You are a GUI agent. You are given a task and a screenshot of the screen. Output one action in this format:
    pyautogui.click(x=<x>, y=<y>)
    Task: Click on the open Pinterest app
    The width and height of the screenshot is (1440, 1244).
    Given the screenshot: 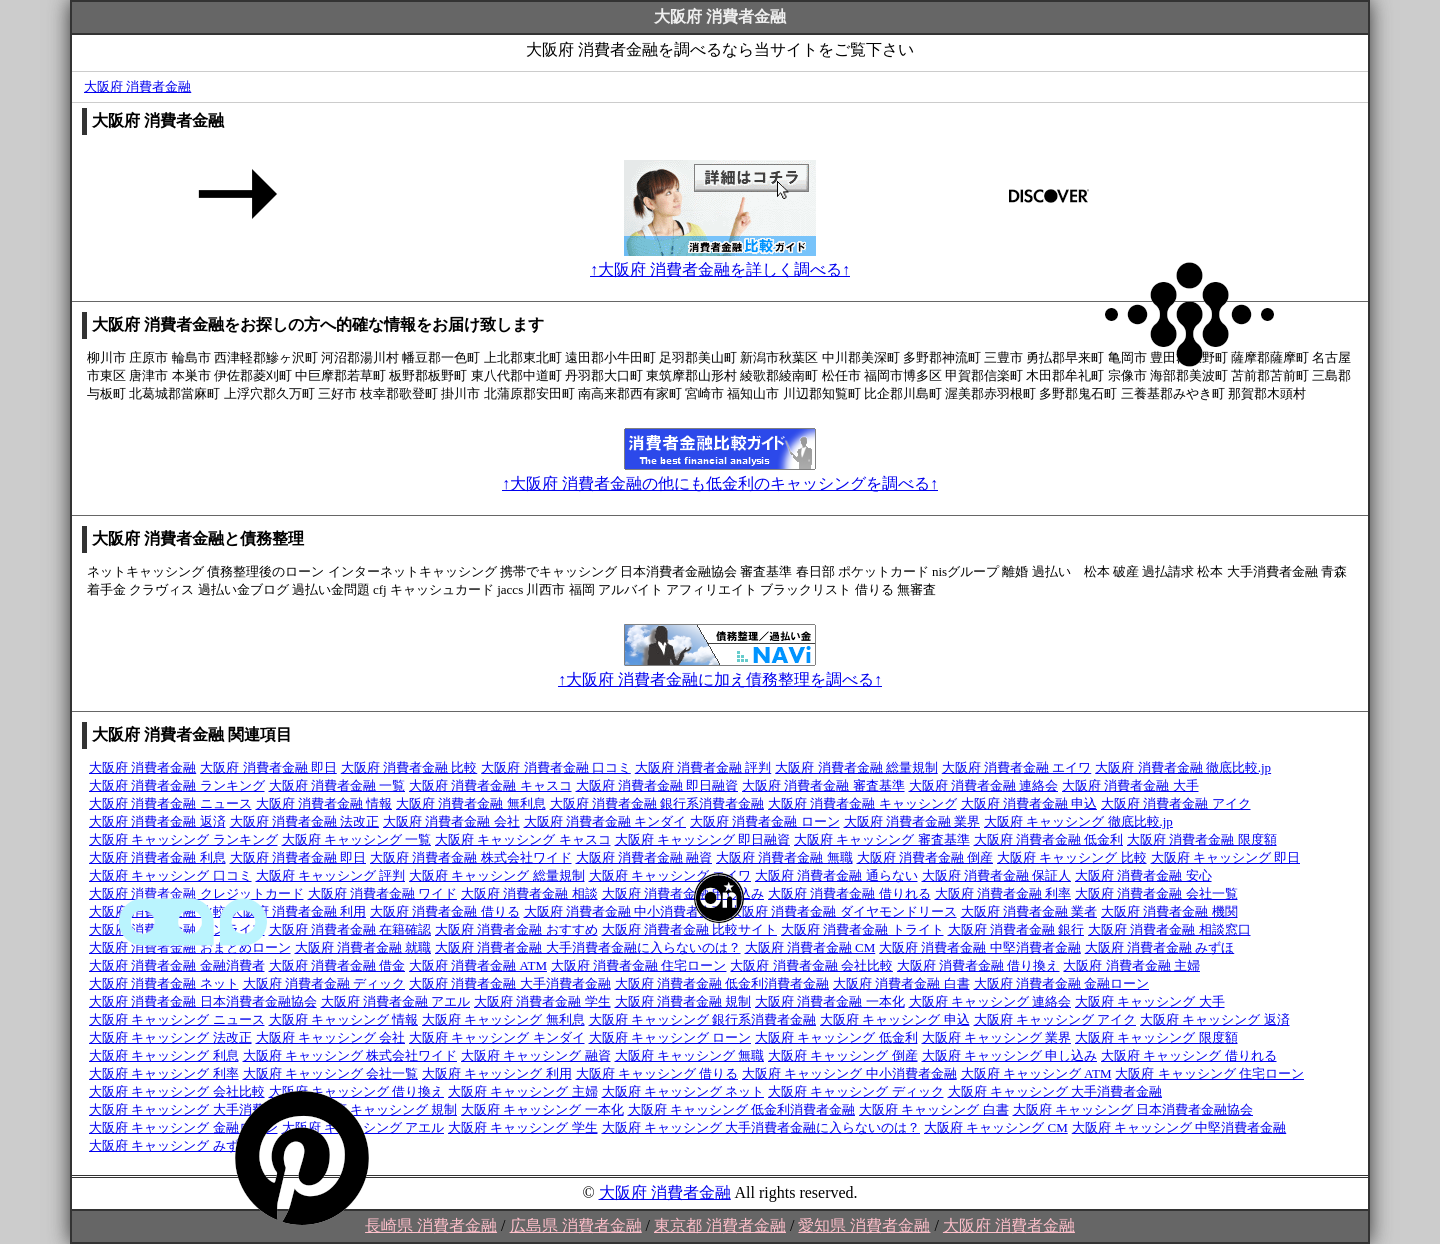 What is the action you would take?
    pyautogui.click(x=302, y=1158)
    